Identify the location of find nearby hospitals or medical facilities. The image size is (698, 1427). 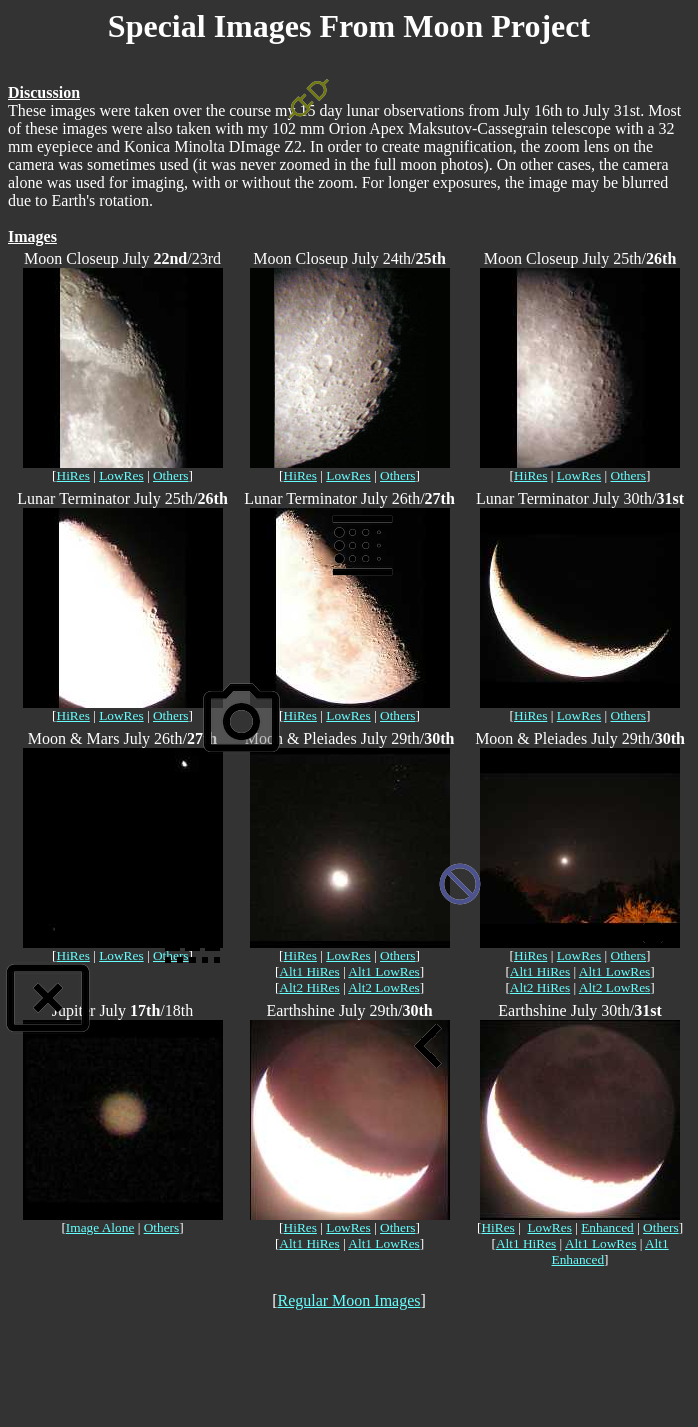
(653, 933).